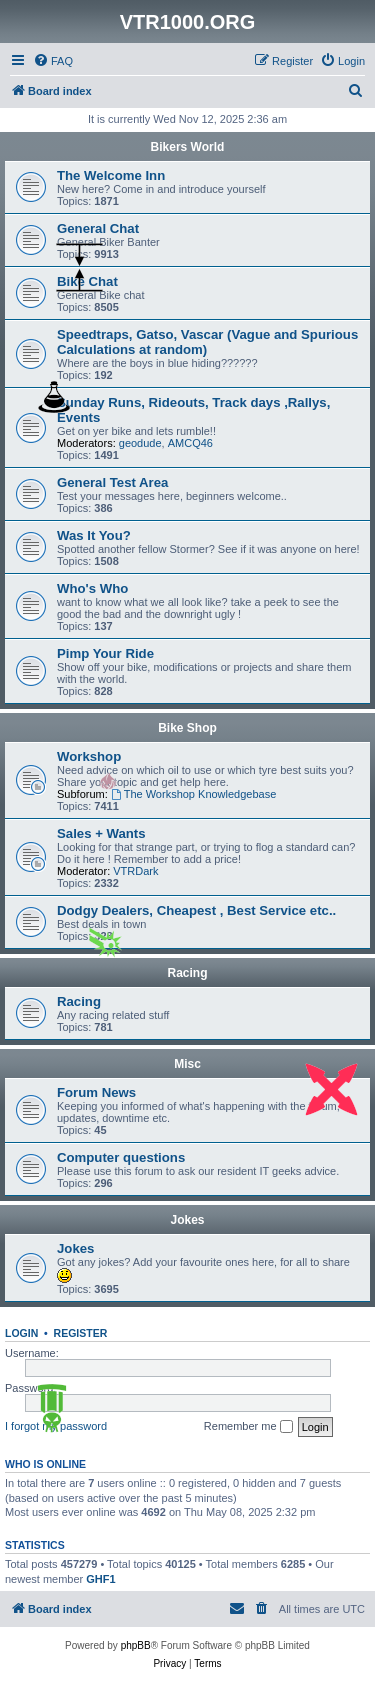  What do you see at coordinates (108, 781) in the screenshot?
I see `indicates a hot or trending item` at bounding box center [108, 781].